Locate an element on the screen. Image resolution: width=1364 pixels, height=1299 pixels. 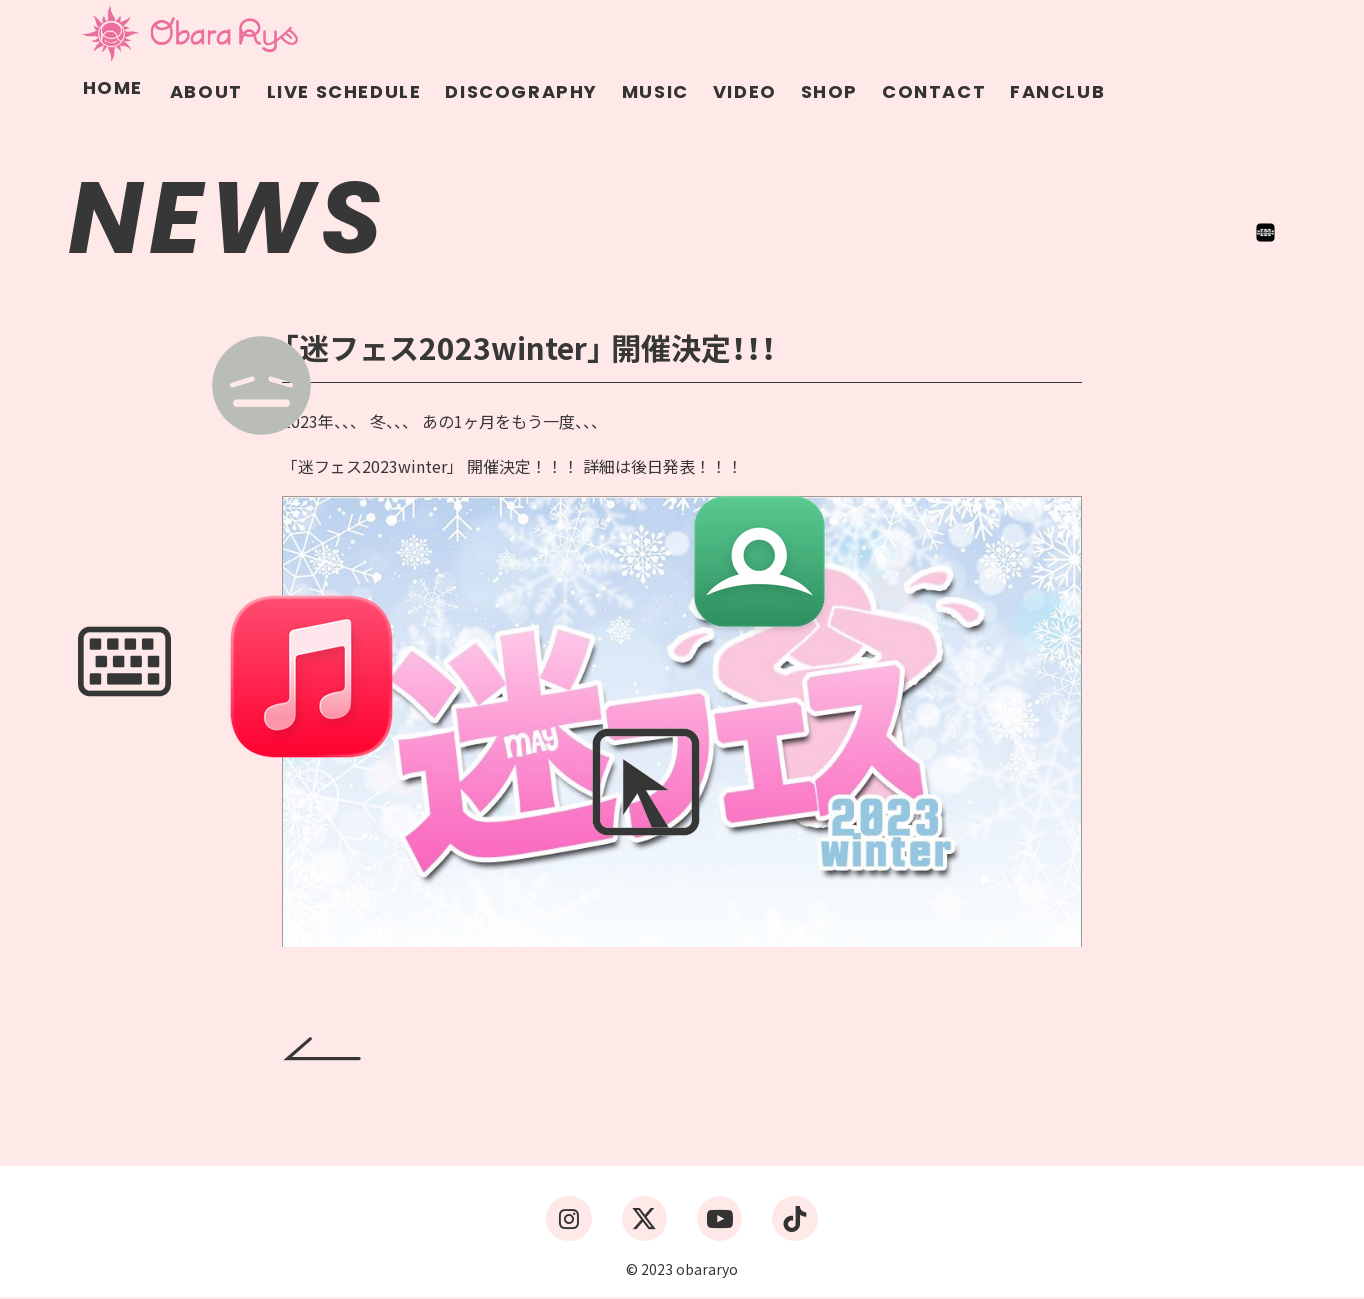
launch Hearts of Iron 3 strategy game is located at coordinates (1265, 232).